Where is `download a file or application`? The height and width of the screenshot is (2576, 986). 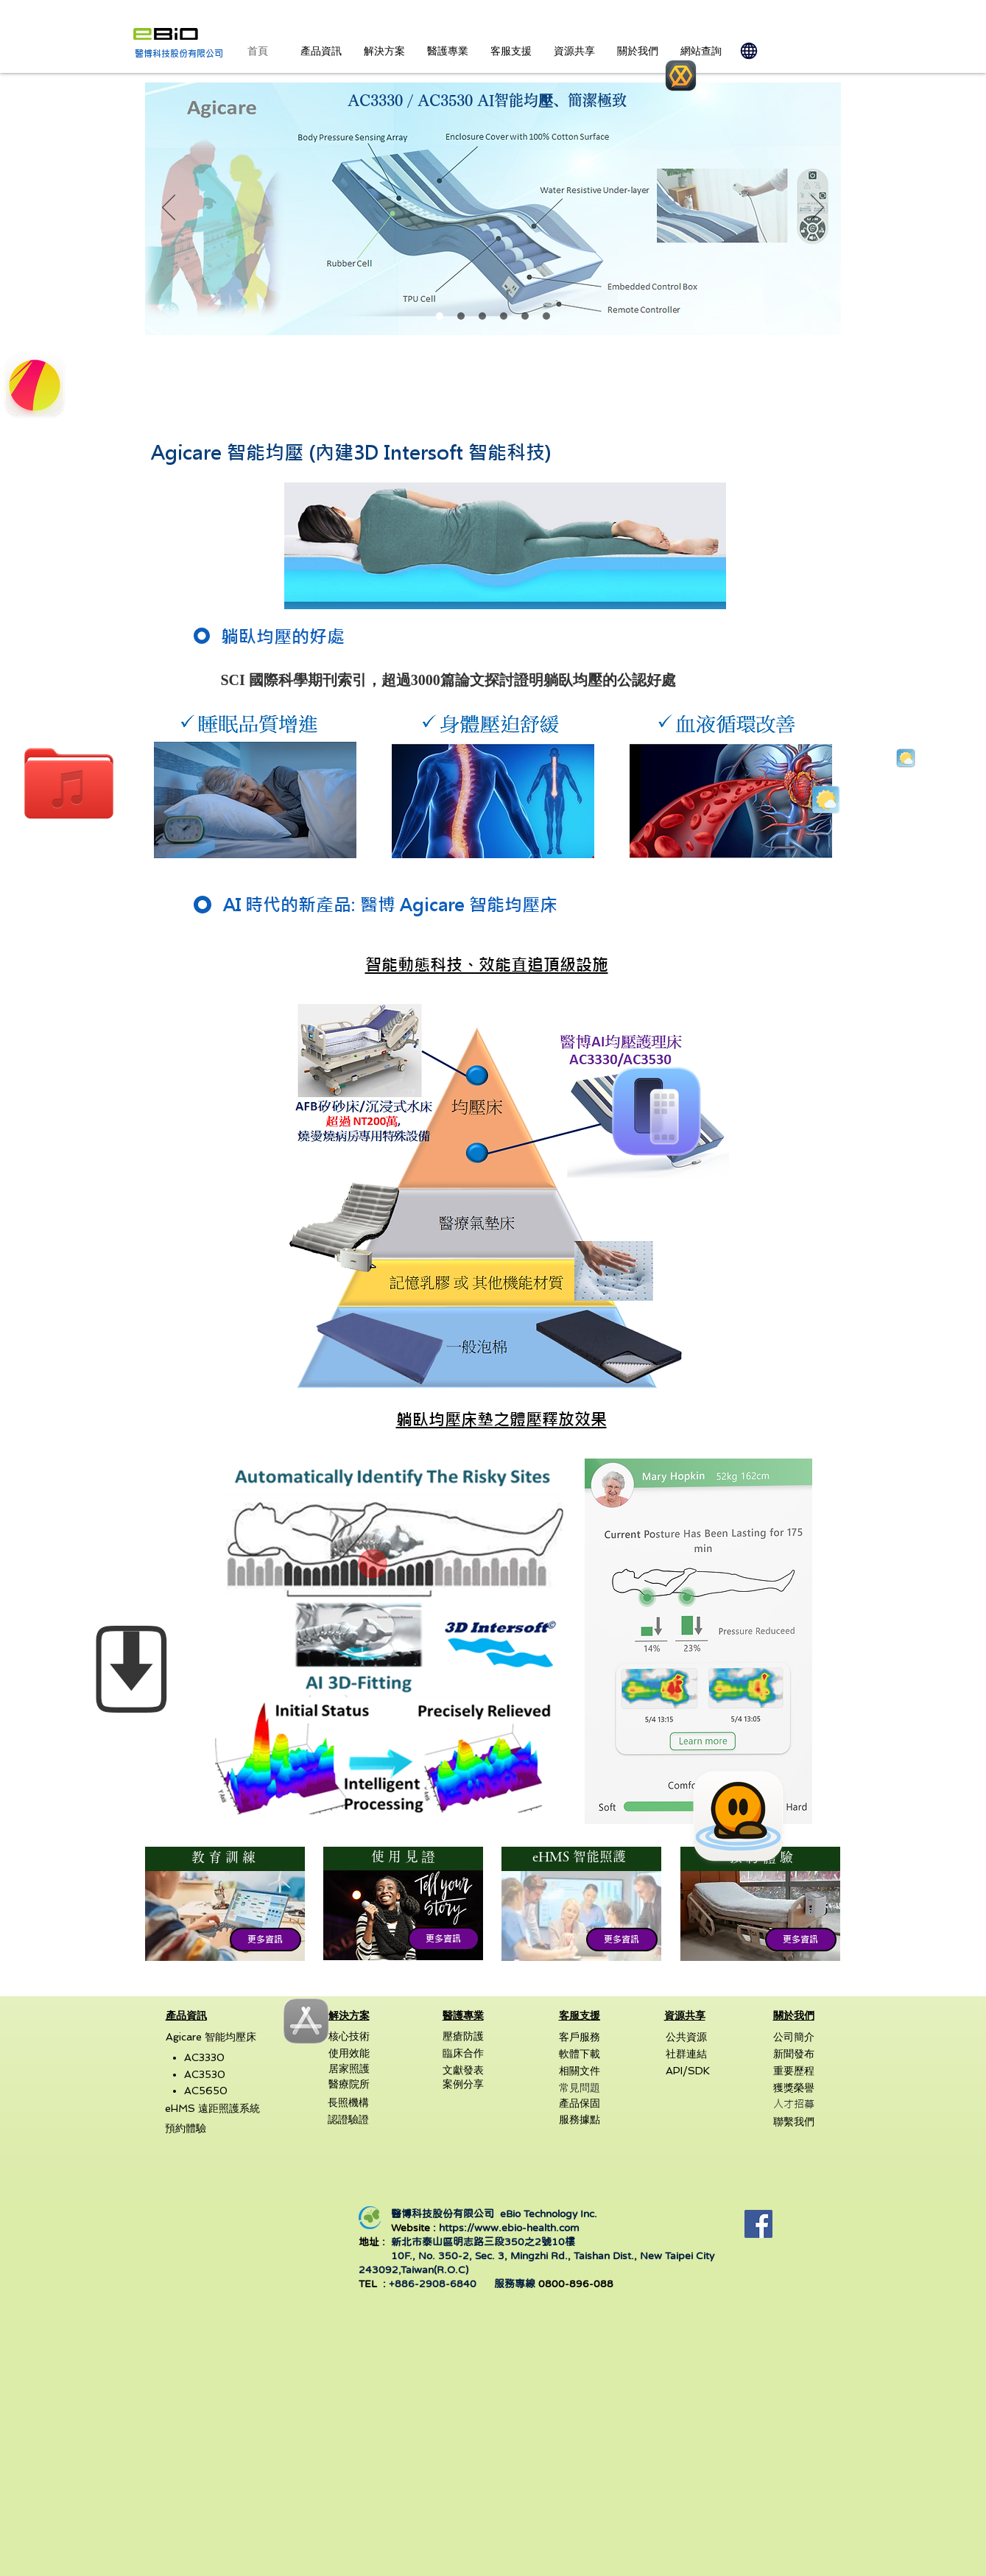 download a file or application is located at coordinates (134, 1669).